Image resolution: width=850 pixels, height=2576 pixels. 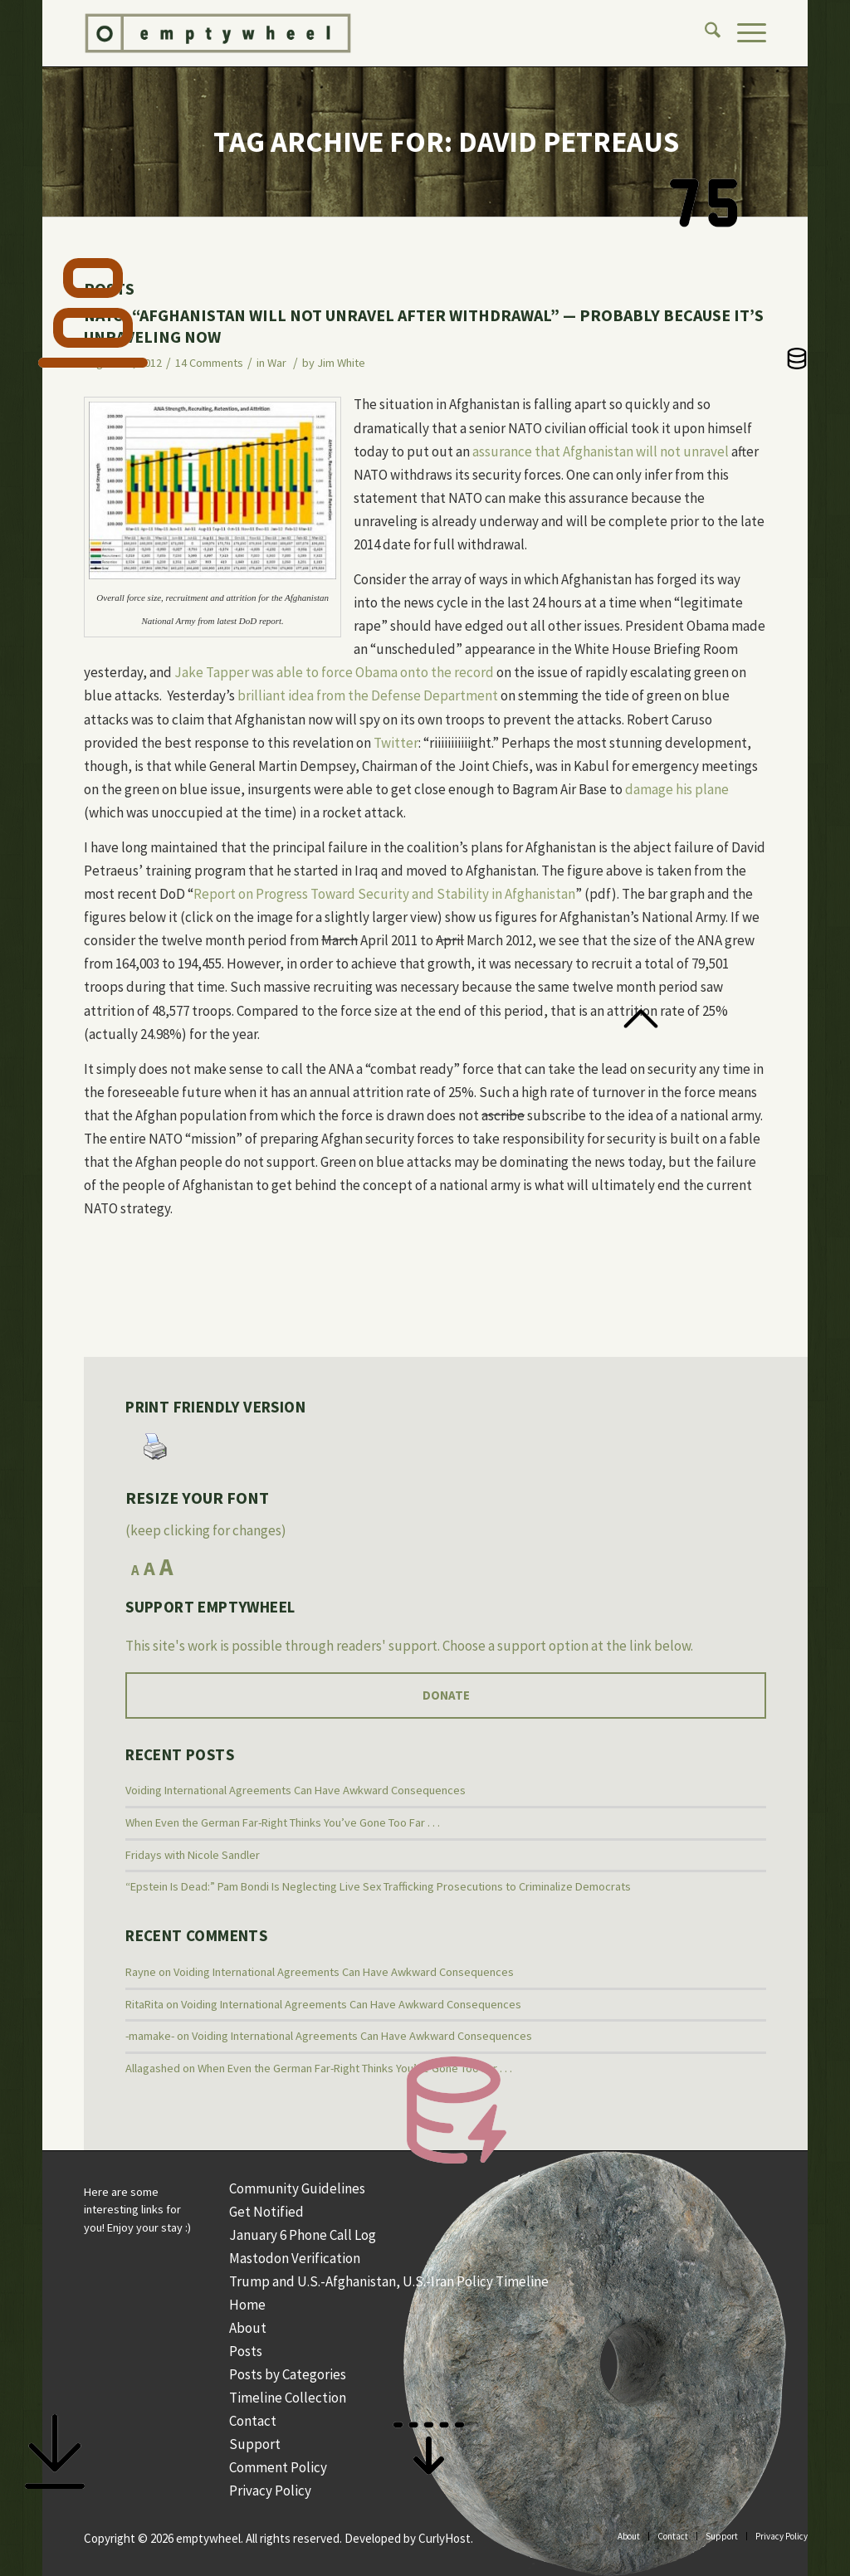 What do you see at coordinates (428, 2447) in the screenshot?
I see `expand collapsed content below` at bounding box center [428, 2447].